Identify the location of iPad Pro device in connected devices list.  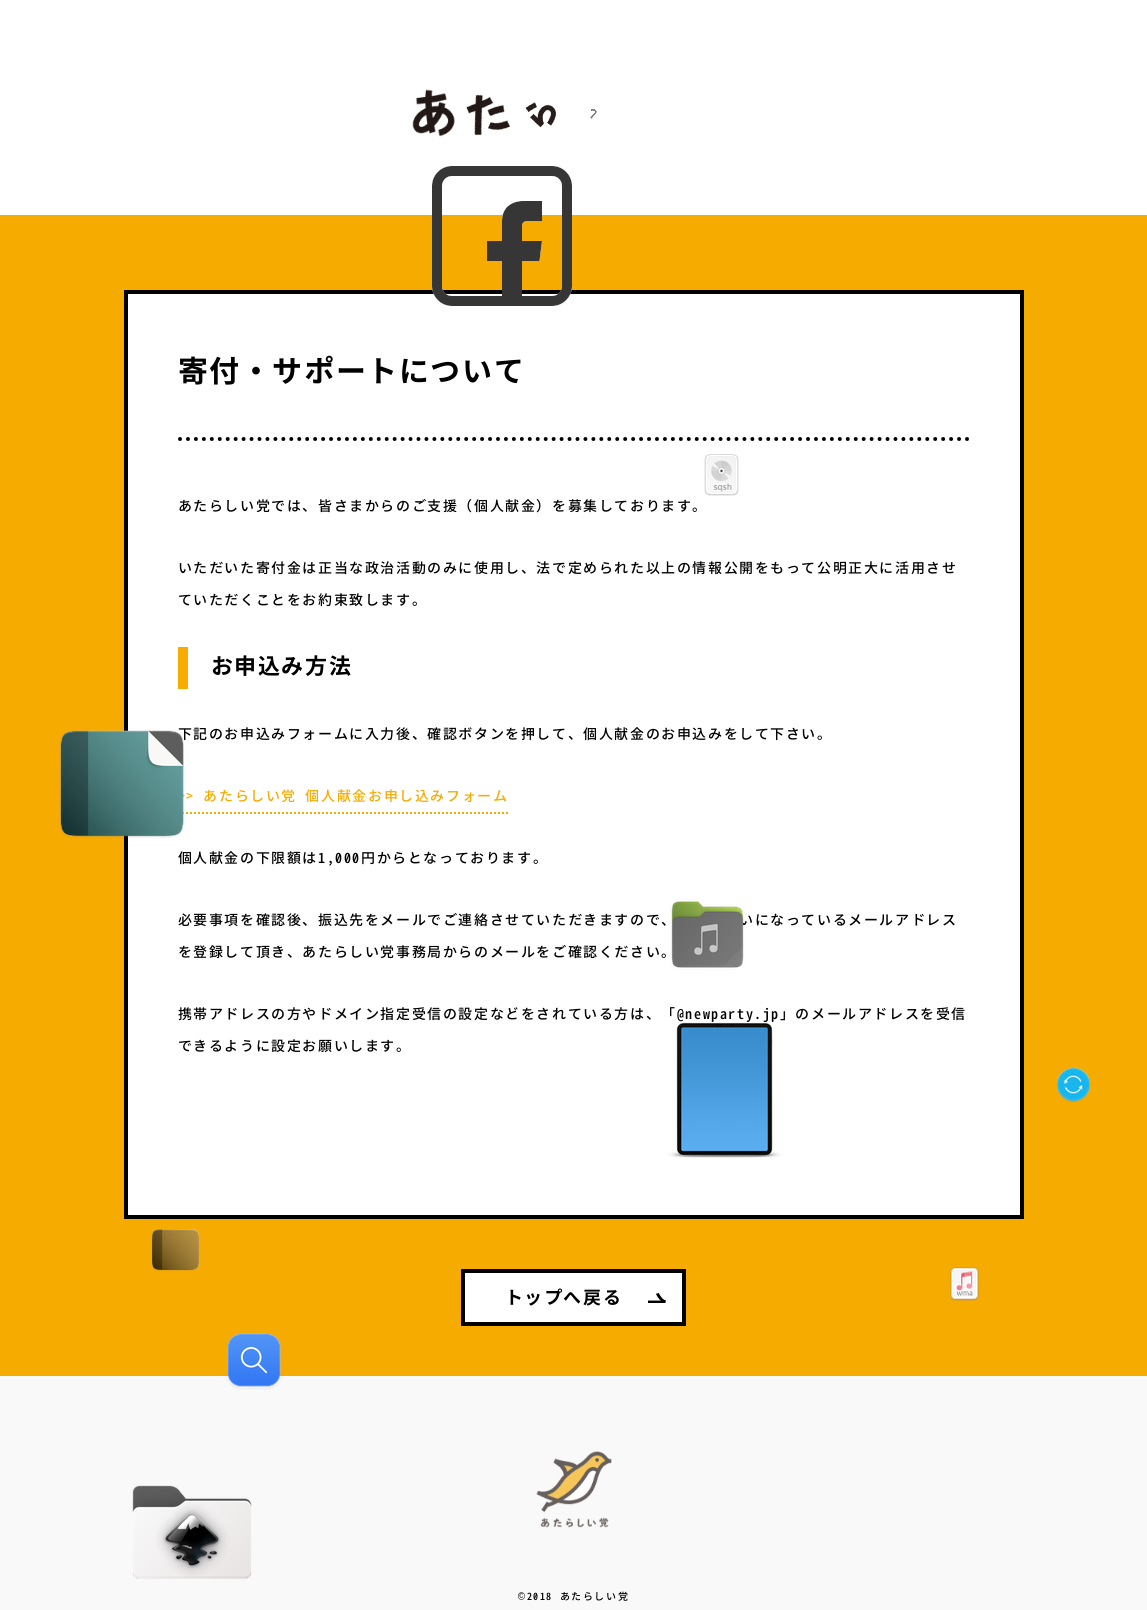
(724, 1090).